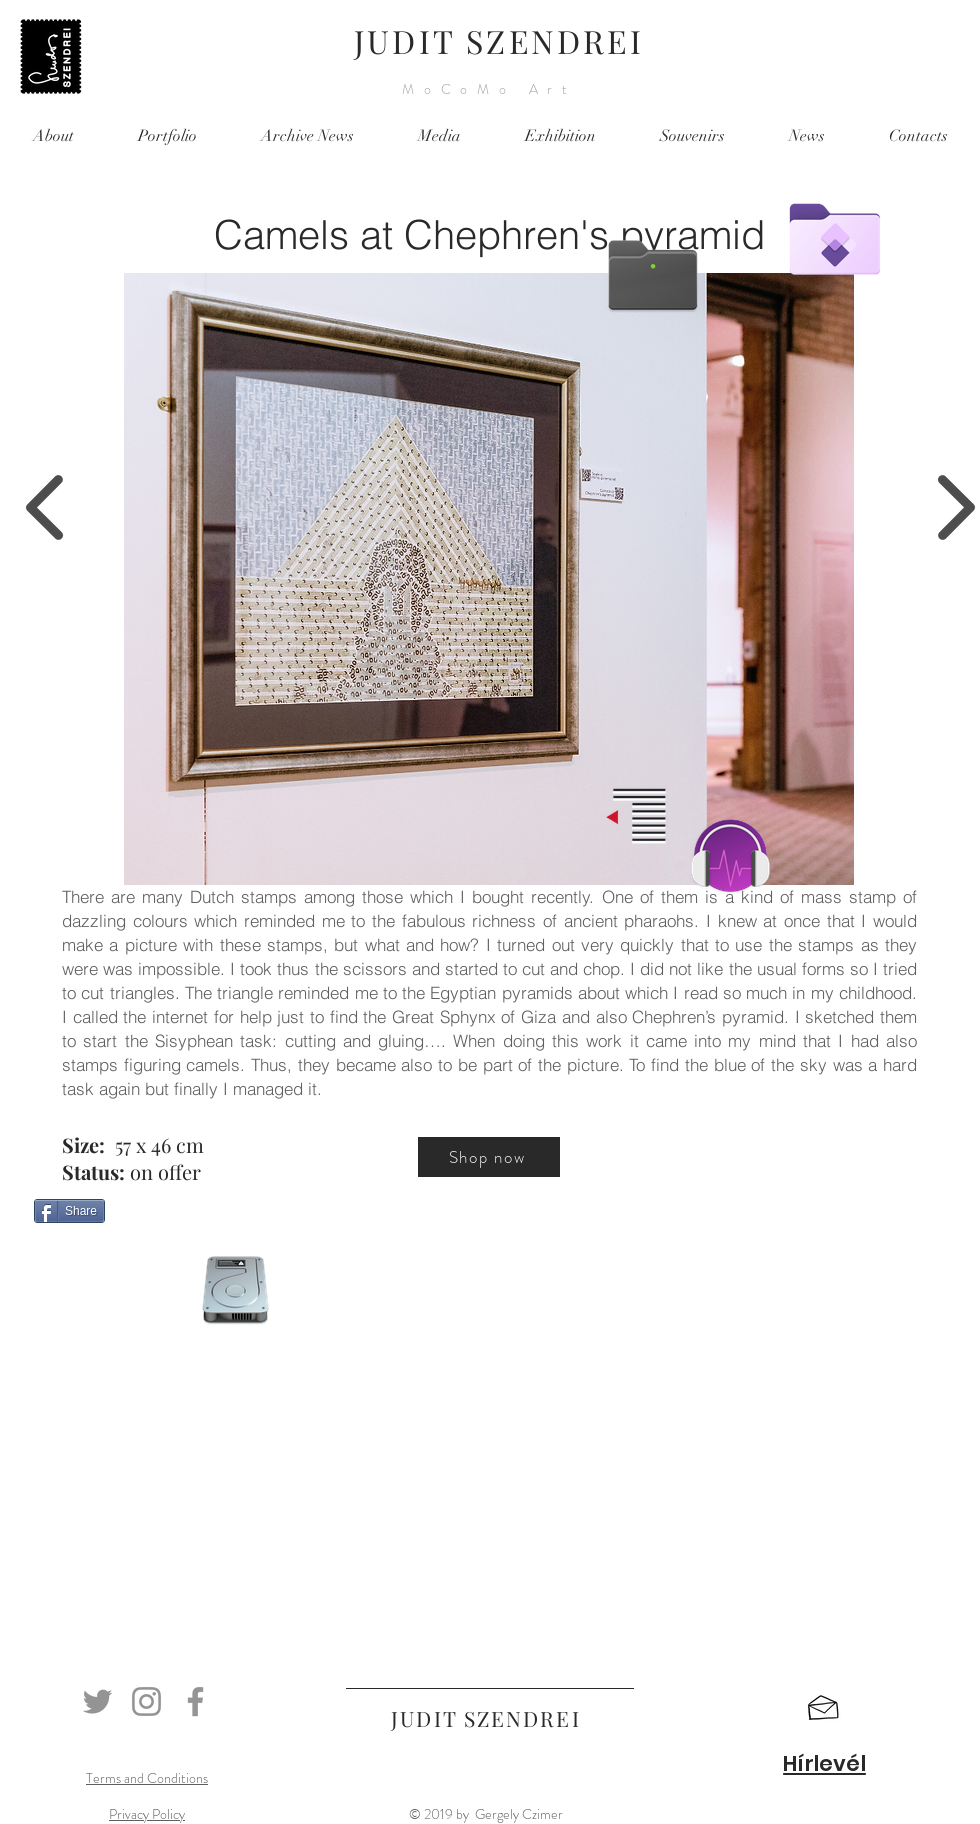 The image size is (980, 1824). What do you see at coordinates (235, 1291) in the screenshot?
I see `indicates an internal storage drive` at bounding box center [235, 1291].